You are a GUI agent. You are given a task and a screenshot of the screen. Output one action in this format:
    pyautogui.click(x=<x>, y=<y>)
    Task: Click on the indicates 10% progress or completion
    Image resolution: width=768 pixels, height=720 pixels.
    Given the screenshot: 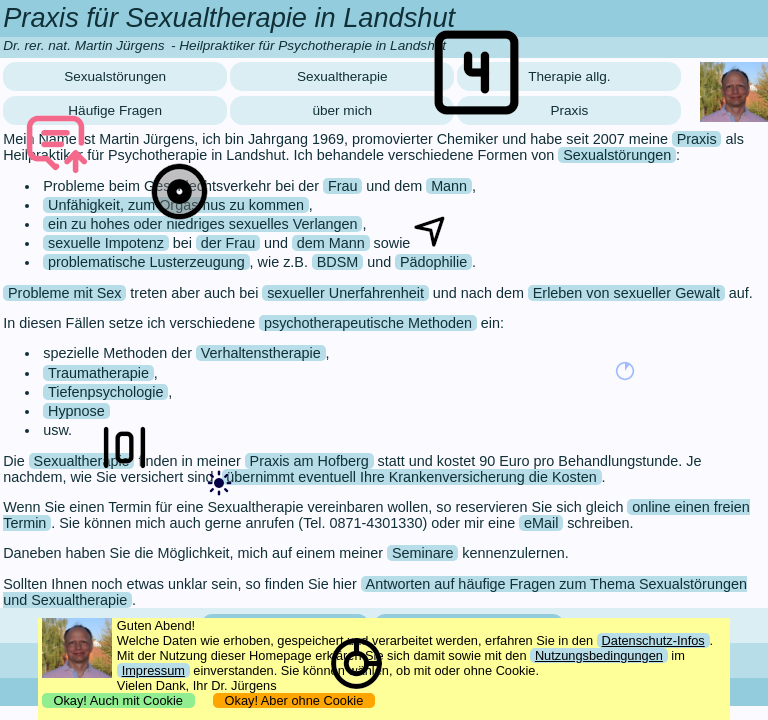 What is the action you would take?
    pyautogui.click(x=625, y=371)
    